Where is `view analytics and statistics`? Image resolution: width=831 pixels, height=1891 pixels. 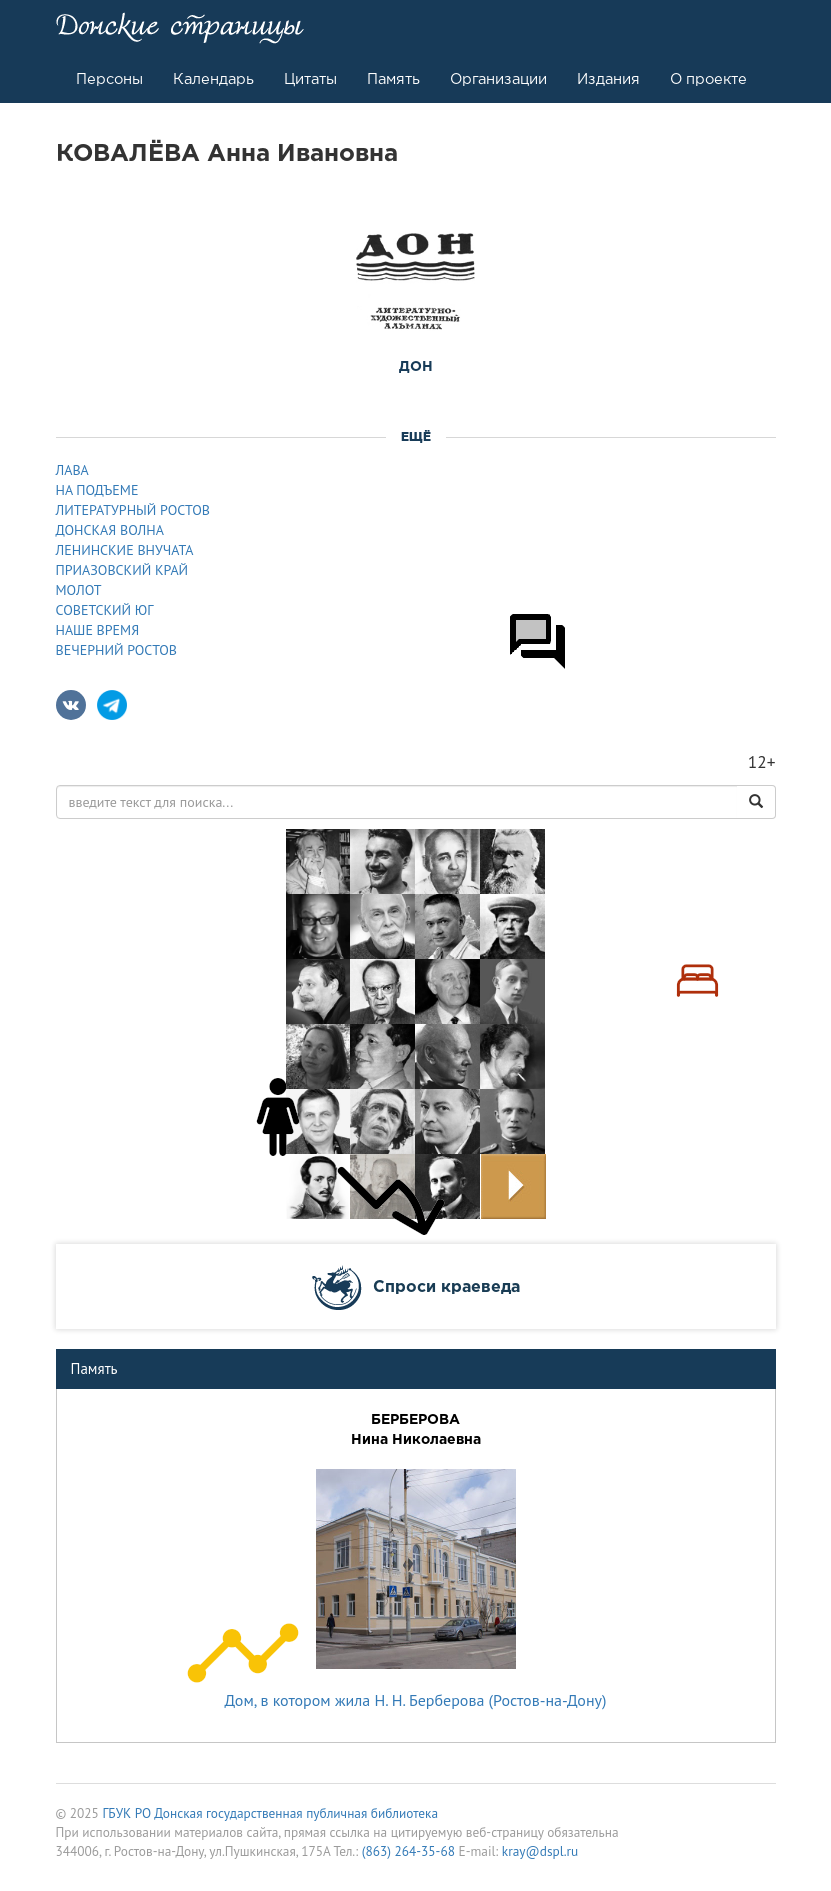
view analytics and statistics is located at coordinates (243, 1653).